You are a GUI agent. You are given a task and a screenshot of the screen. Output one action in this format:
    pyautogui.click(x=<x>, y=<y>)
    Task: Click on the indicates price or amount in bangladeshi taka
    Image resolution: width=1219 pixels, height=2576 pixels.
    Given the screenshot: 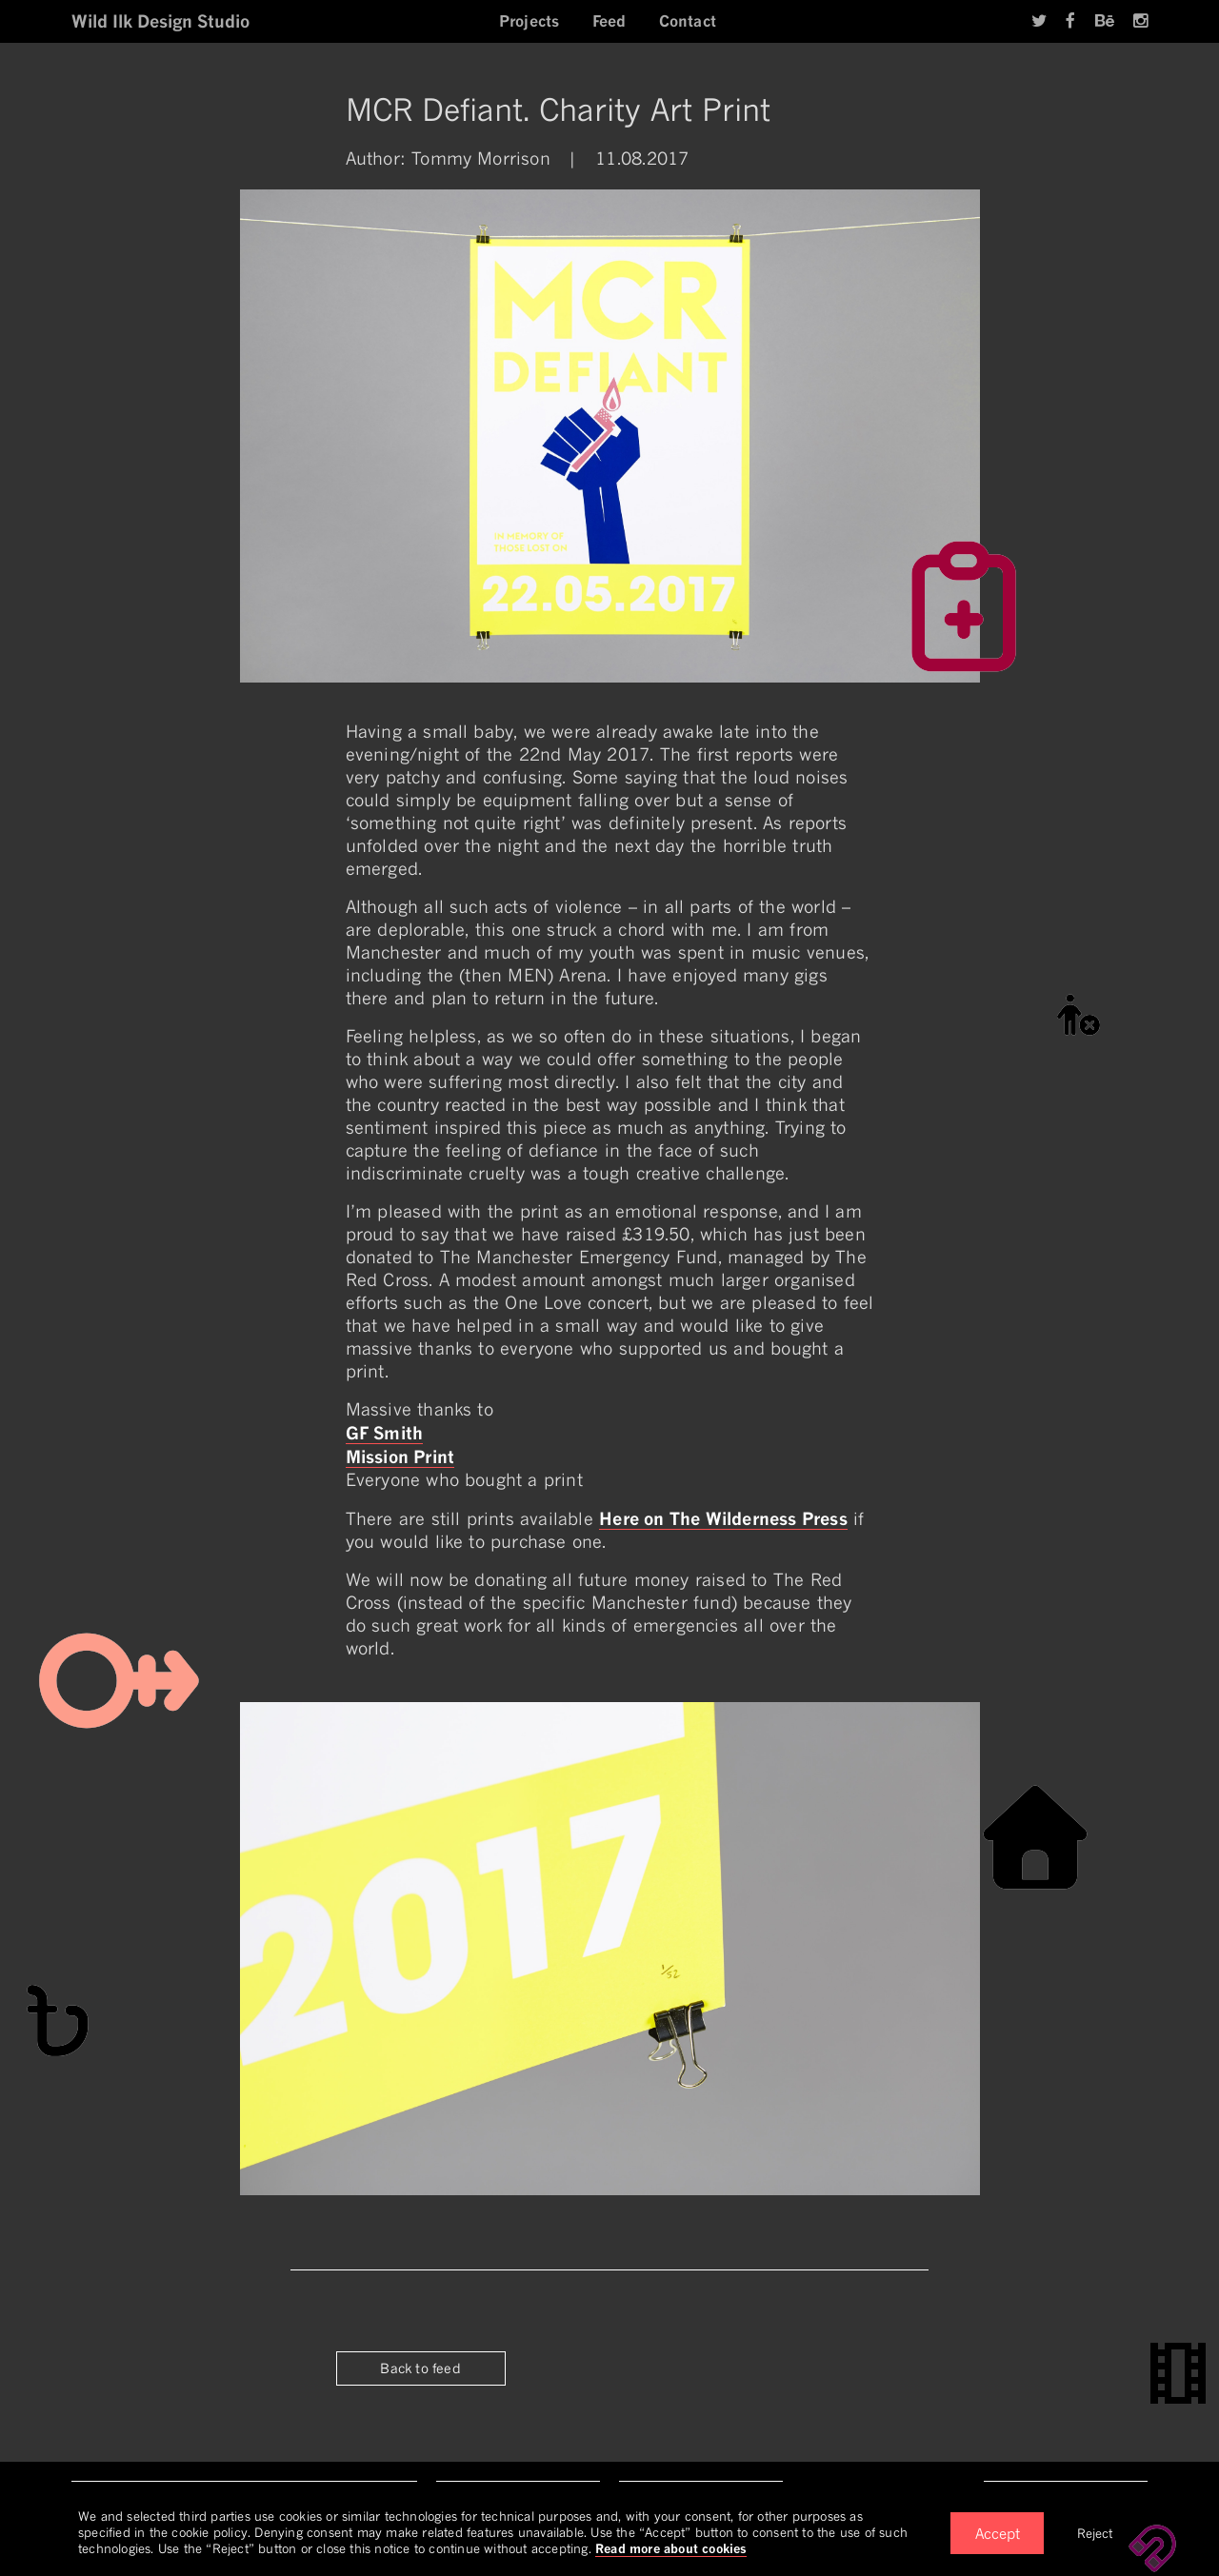 What is the action you would take?
    pyautogui.click(x=57, y=2020)
    